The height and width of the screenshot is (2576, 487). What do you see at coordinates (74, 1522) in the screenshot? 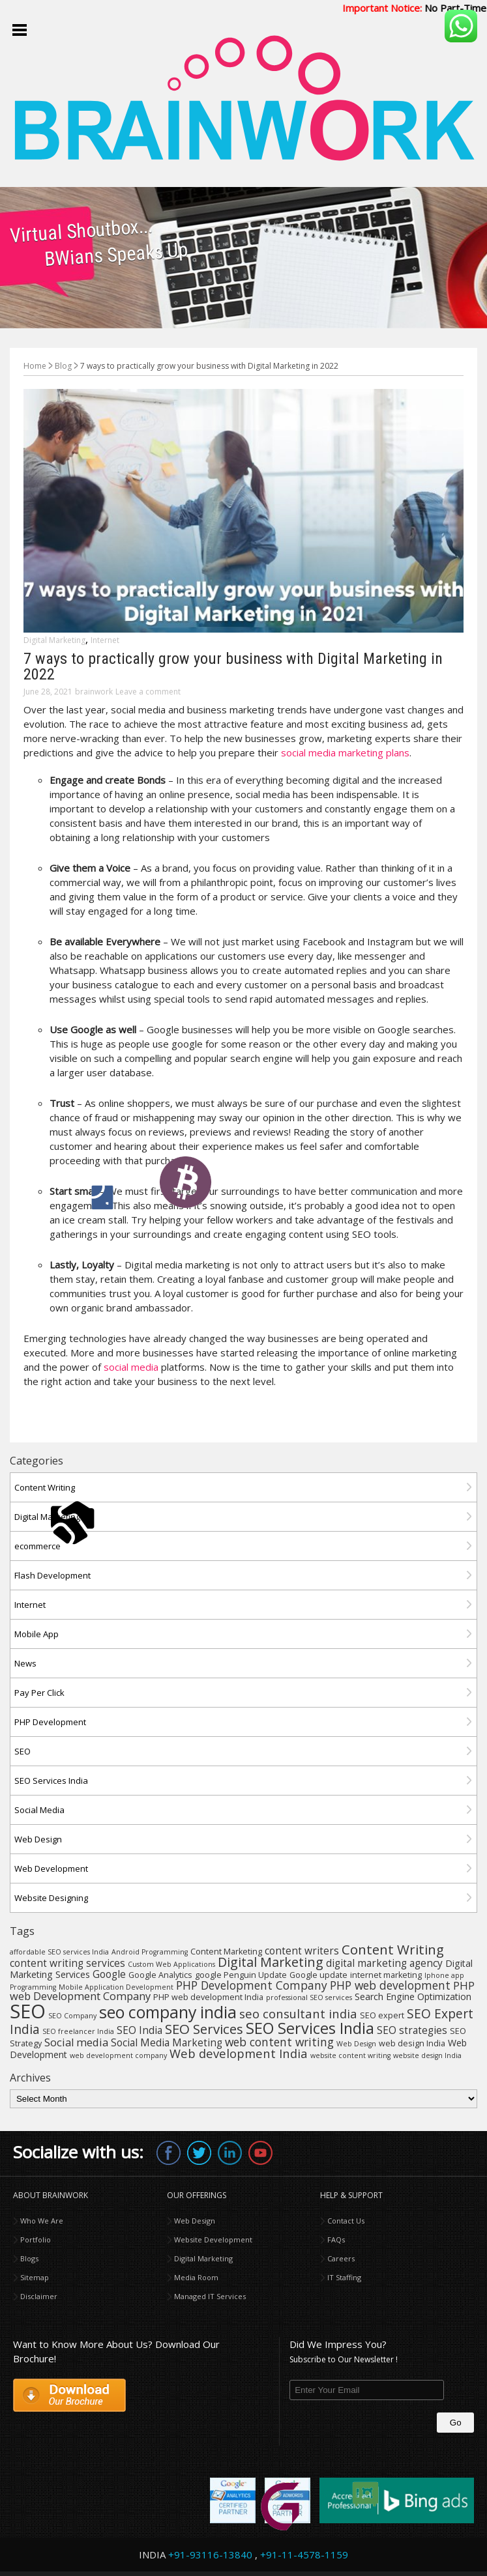
I see `indicates a partnership or collaboration` at bounding box center [74, 1522].